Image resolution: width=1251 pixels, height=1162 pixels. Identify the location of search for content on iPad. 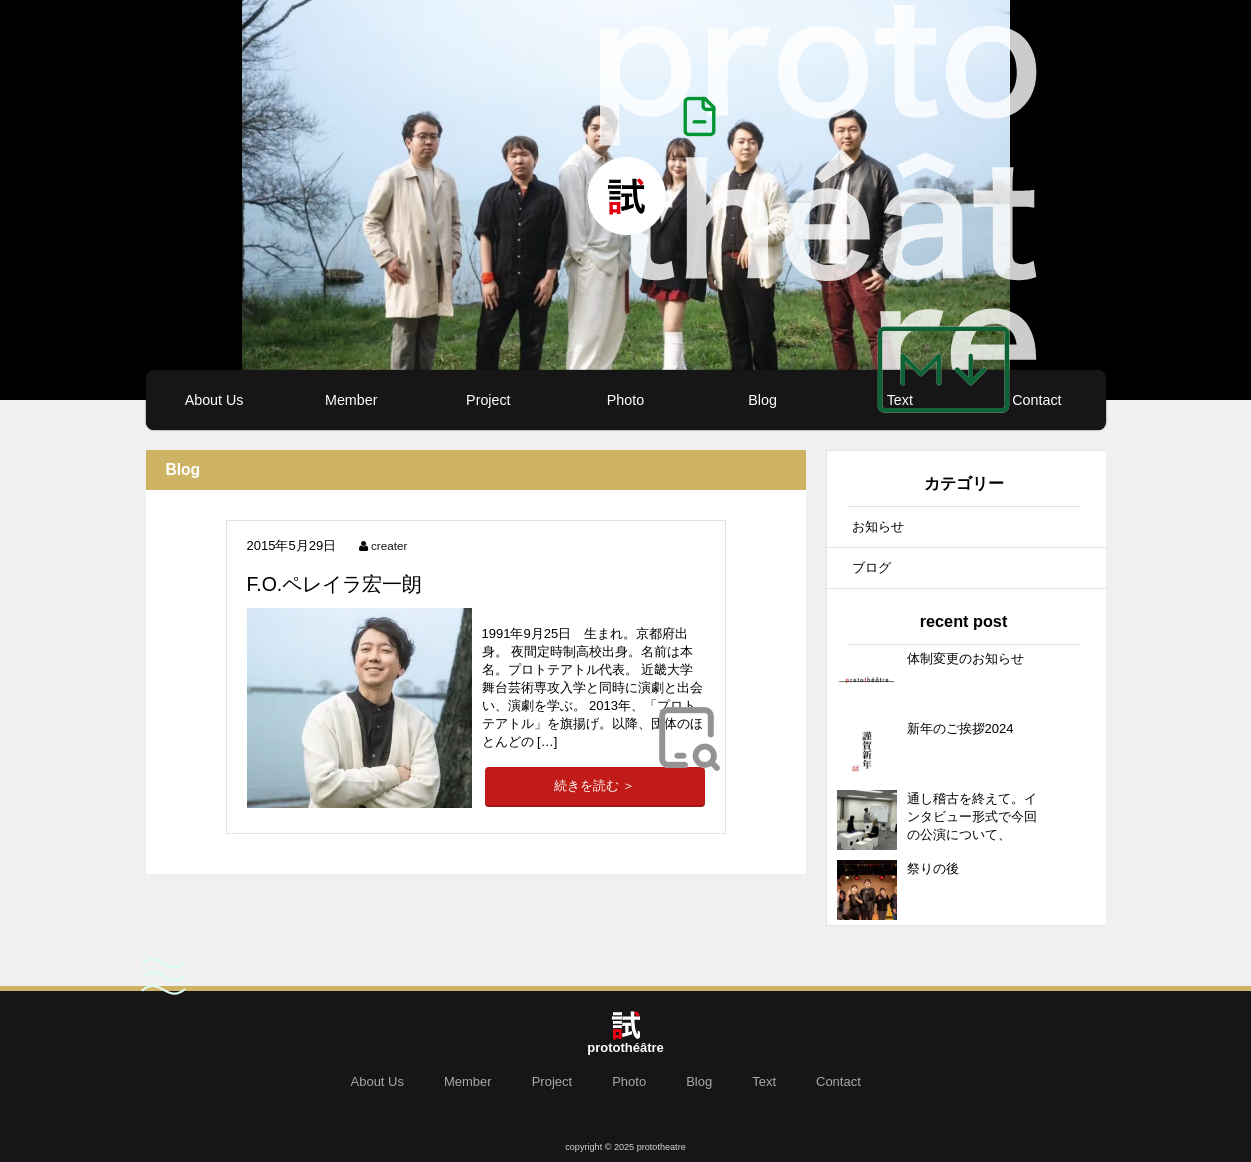
(686, 737).